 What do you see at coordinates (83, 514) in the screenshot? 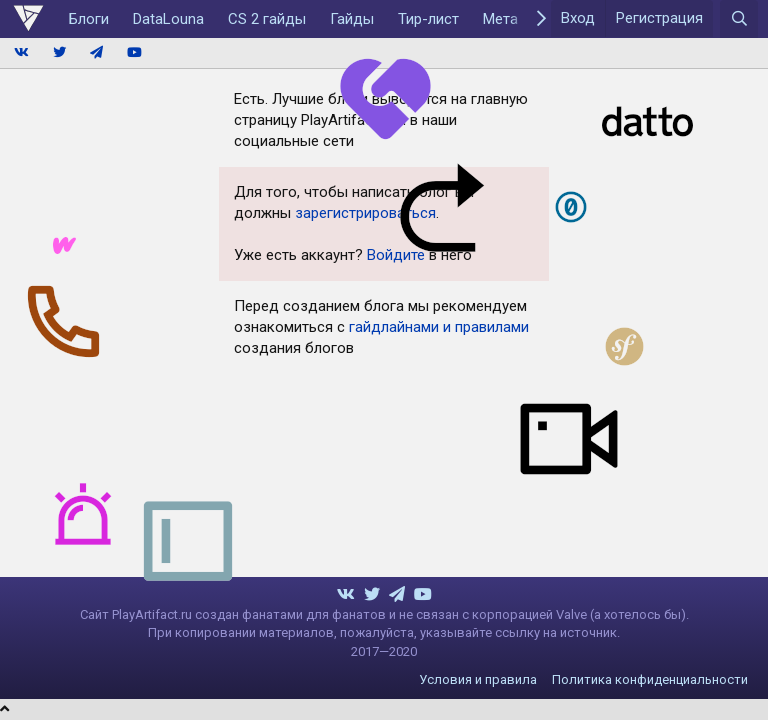
I see `indicates a system warning or alert` at bounding box center [83, 514].